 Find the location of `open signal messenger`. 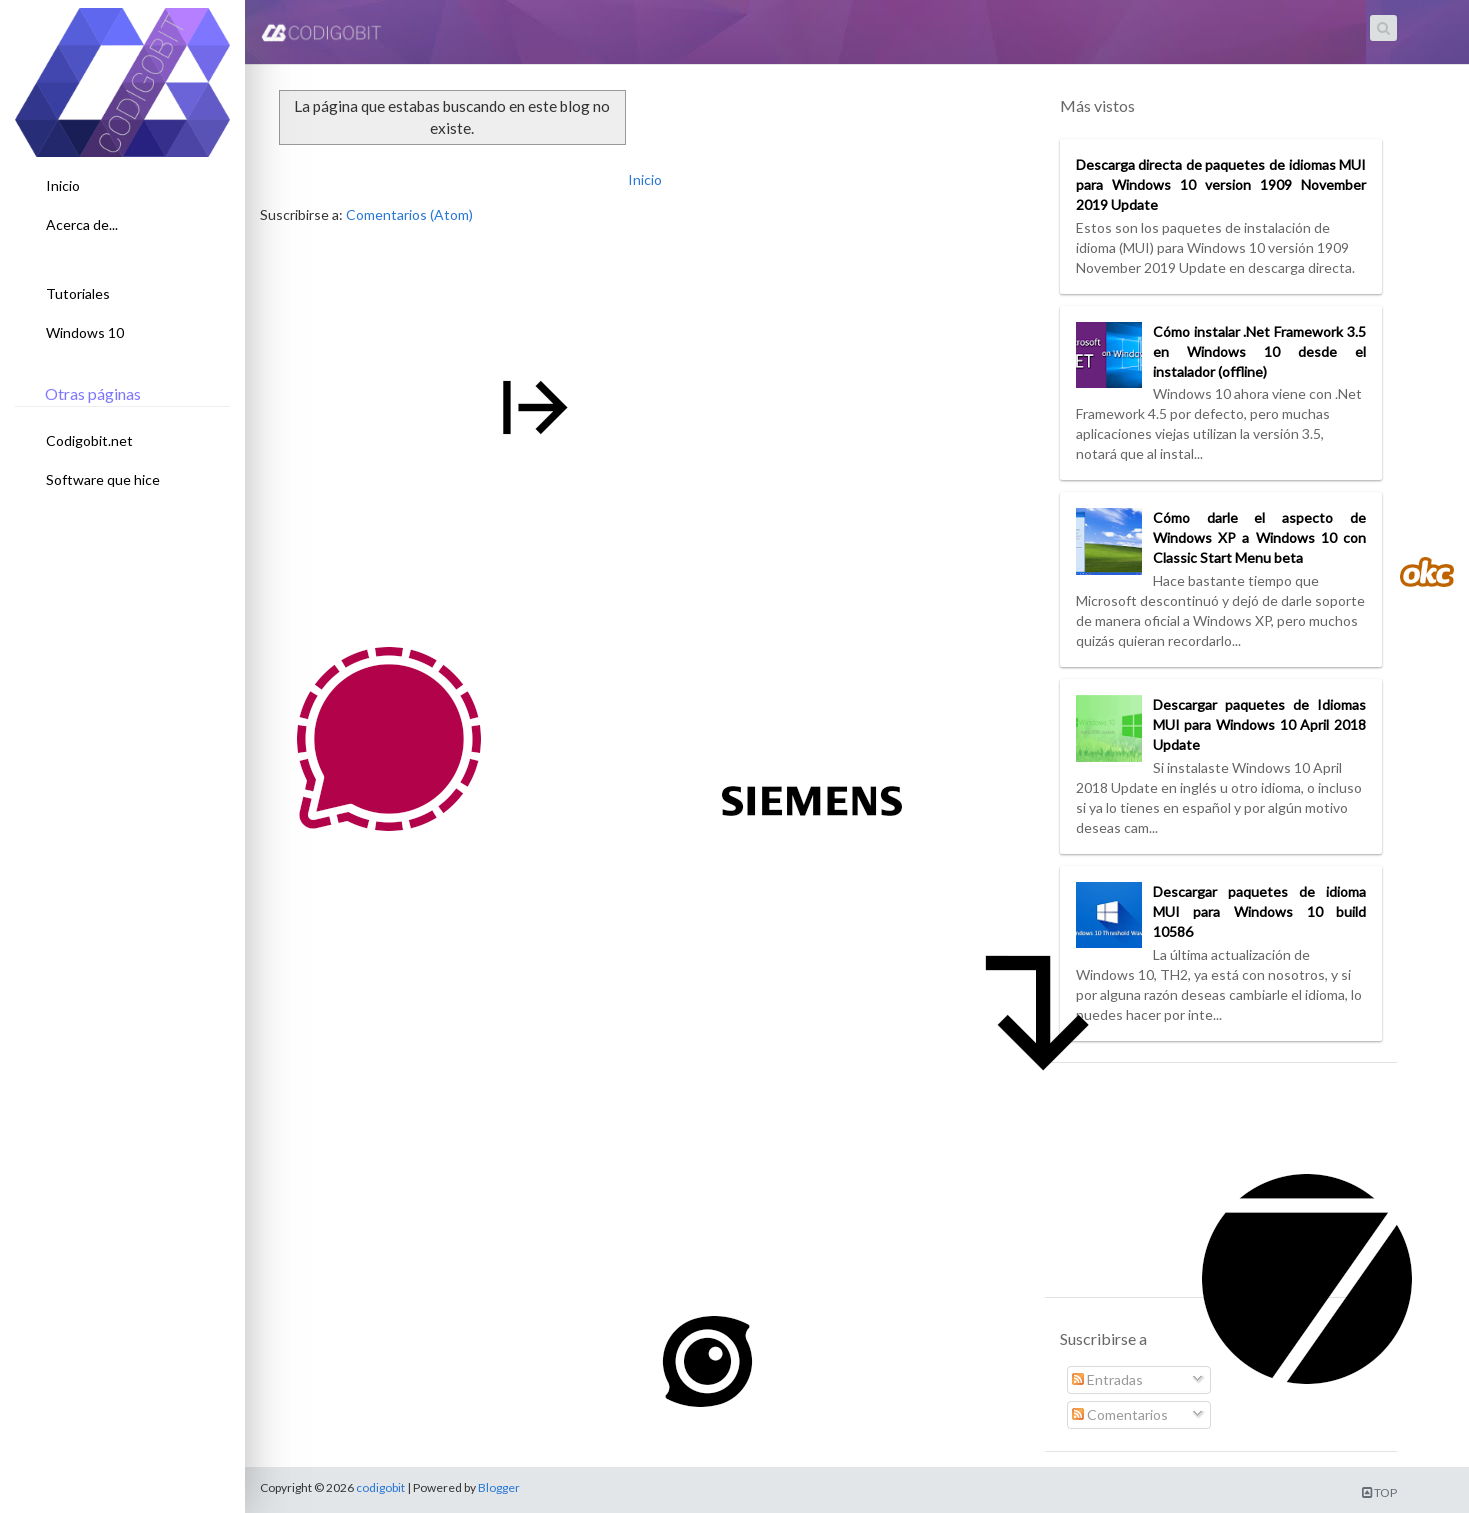

open signal messenger is located at coordinates (389, 739).